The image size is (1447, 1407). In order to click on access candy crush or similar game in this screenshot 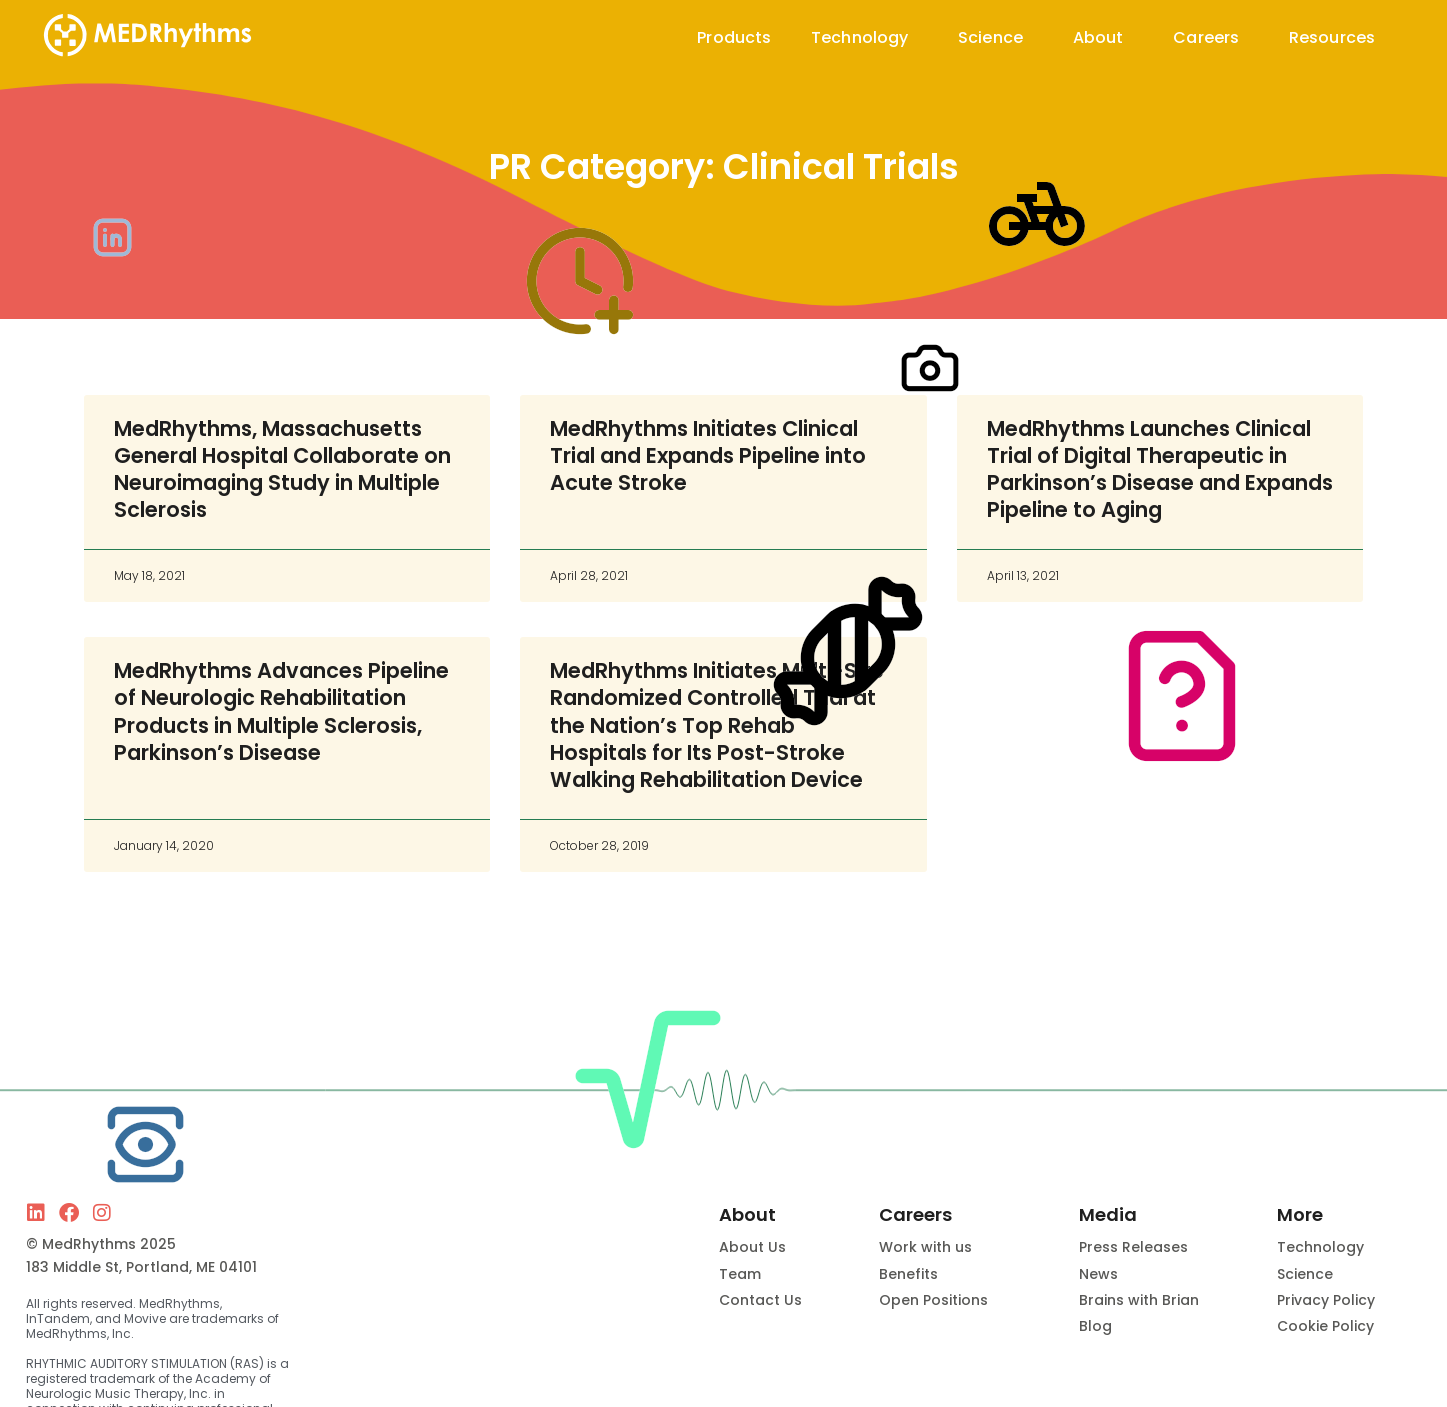, I will do `click(848, 651)`.